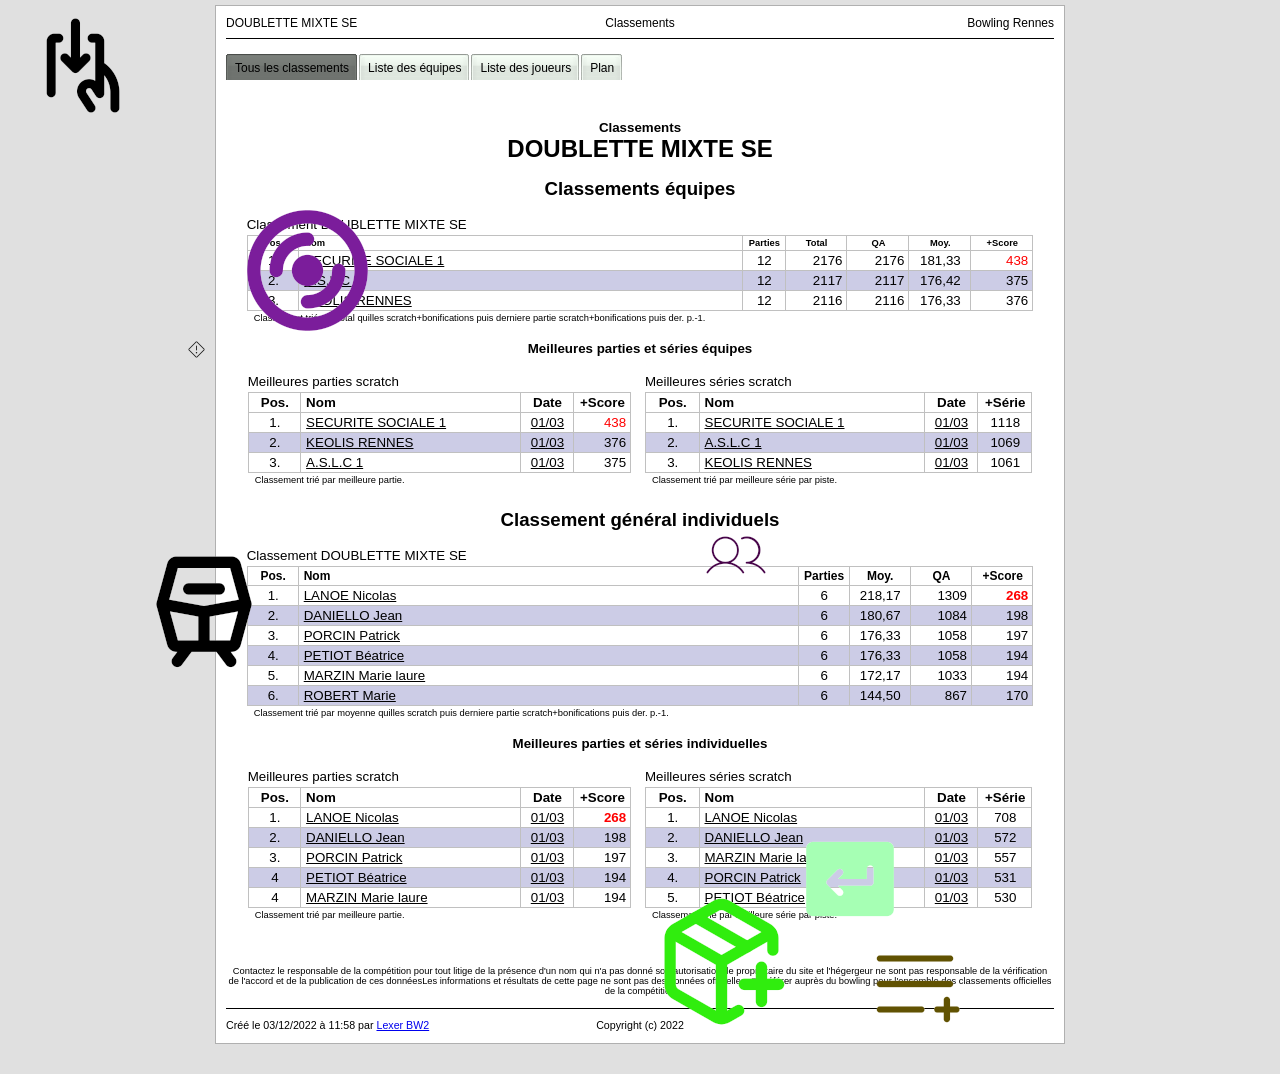 This screenshot has width=1280, height=1074. What do you see at coordinates (736, 555) in the screenshot?
I see `view all users or contacts` at bounding box center [736, 555].